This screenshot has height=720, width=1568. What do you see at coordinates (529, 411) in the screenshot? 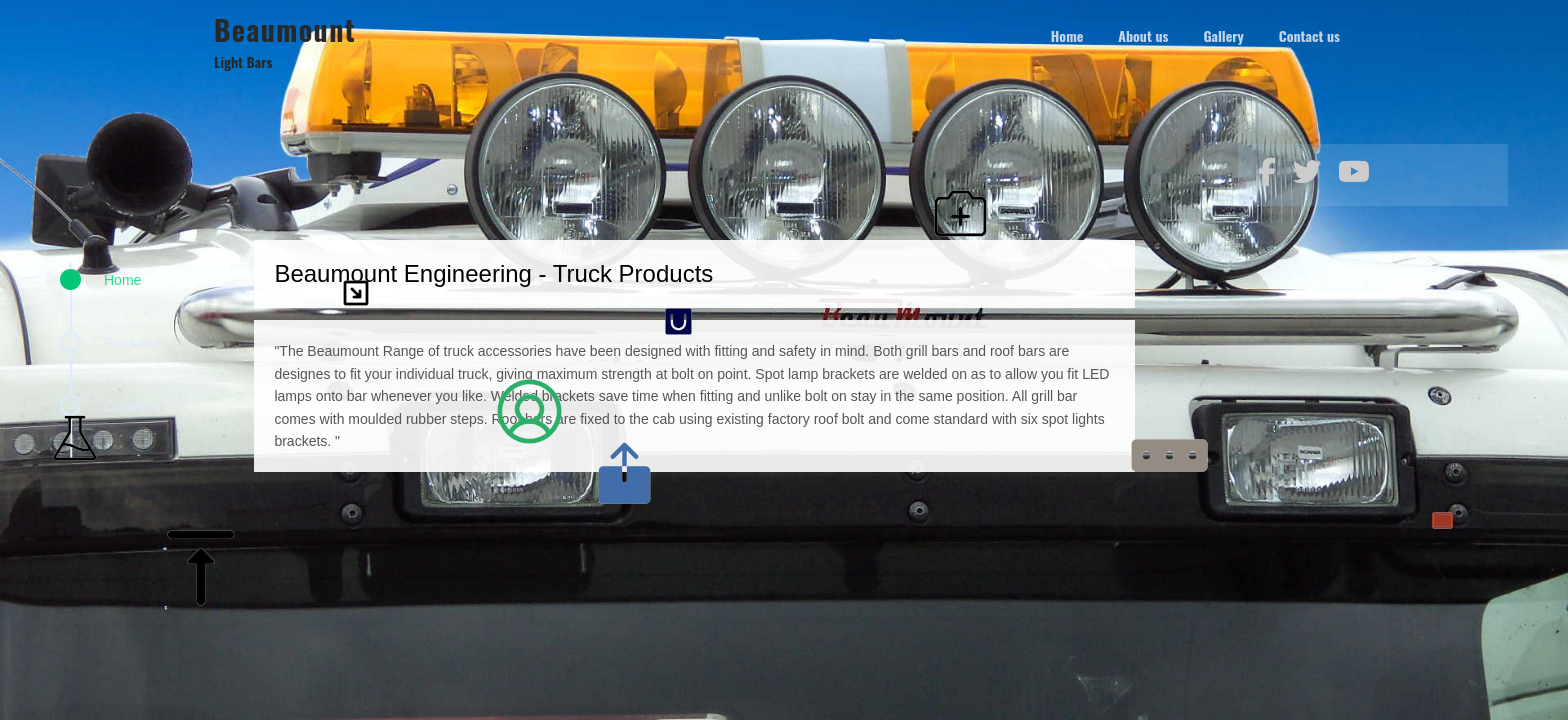
I see `view your profile` at bounding box center [529, 411].